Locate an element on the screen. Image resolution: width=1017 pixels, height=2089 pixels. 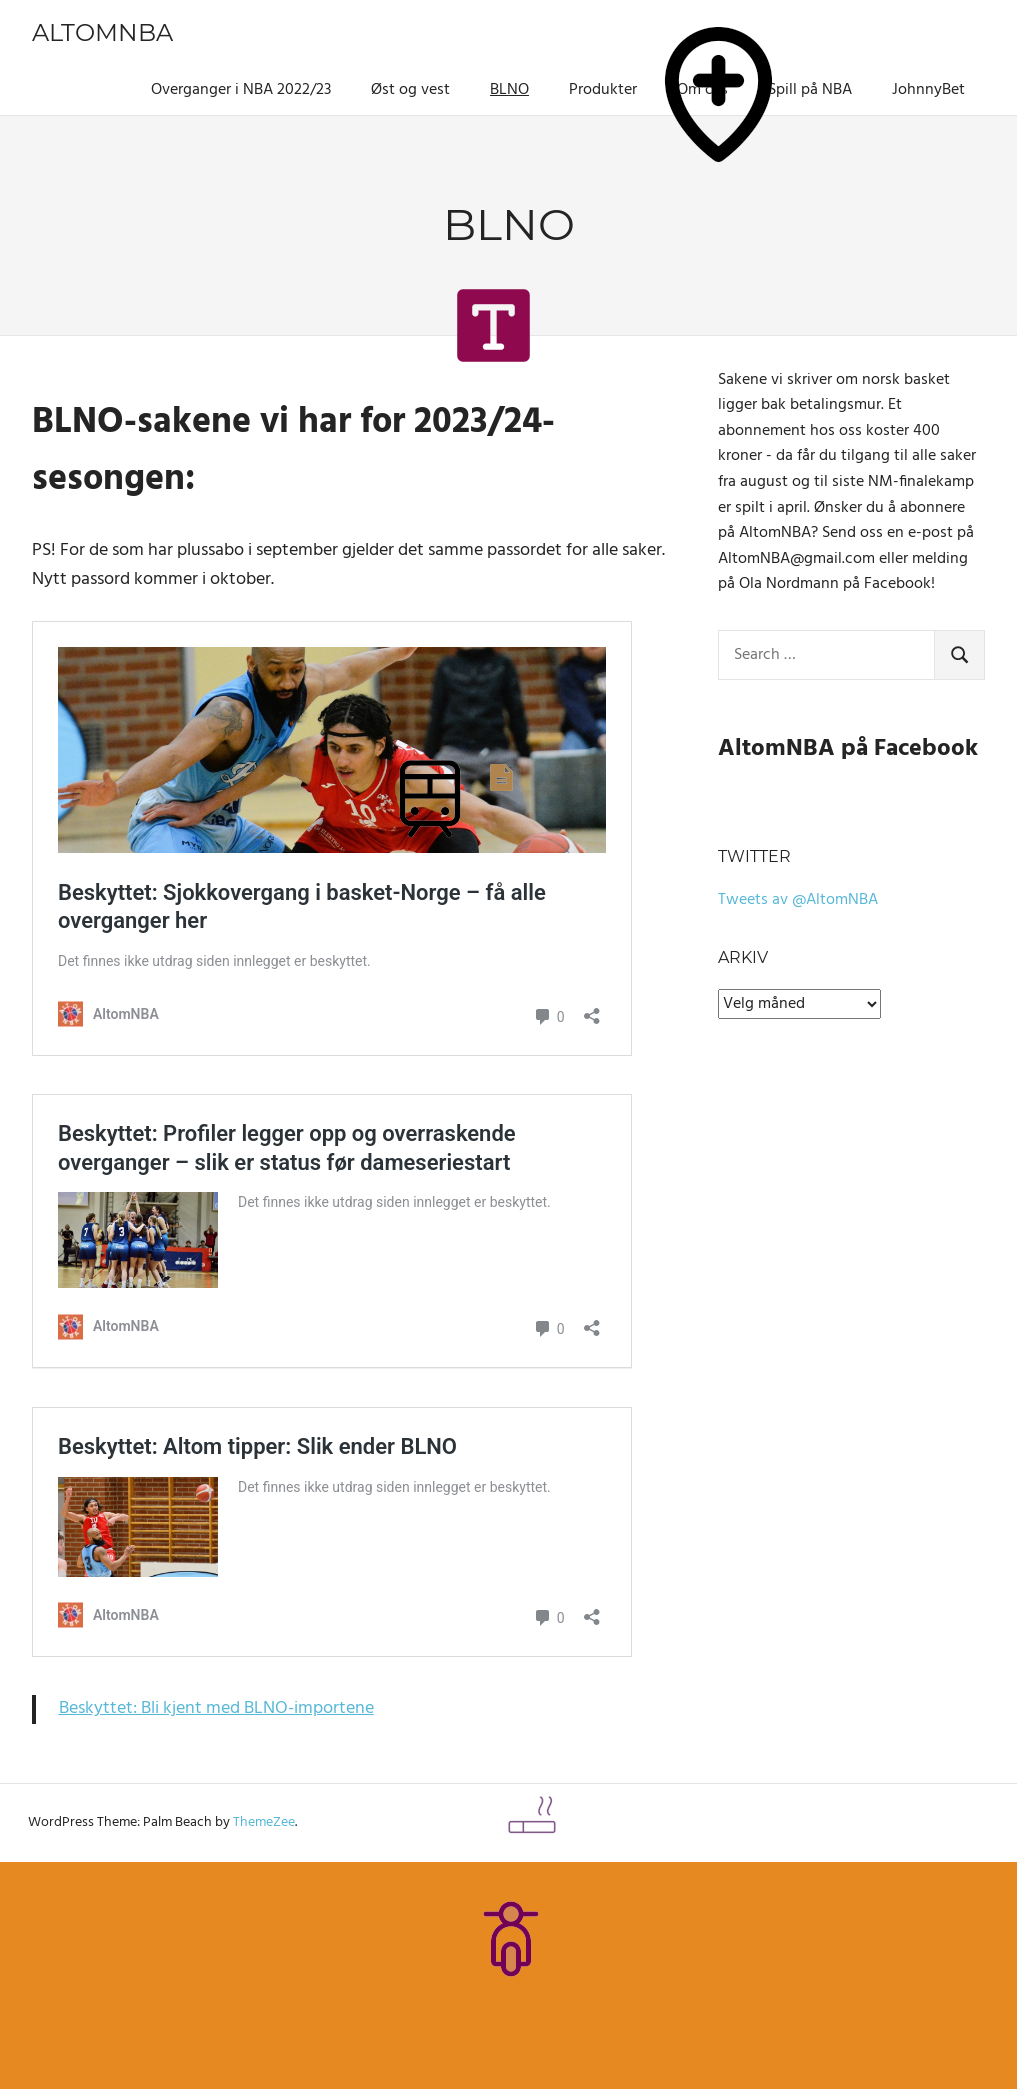
indicates a designated smoking area is located at coordinates (532, 1820).